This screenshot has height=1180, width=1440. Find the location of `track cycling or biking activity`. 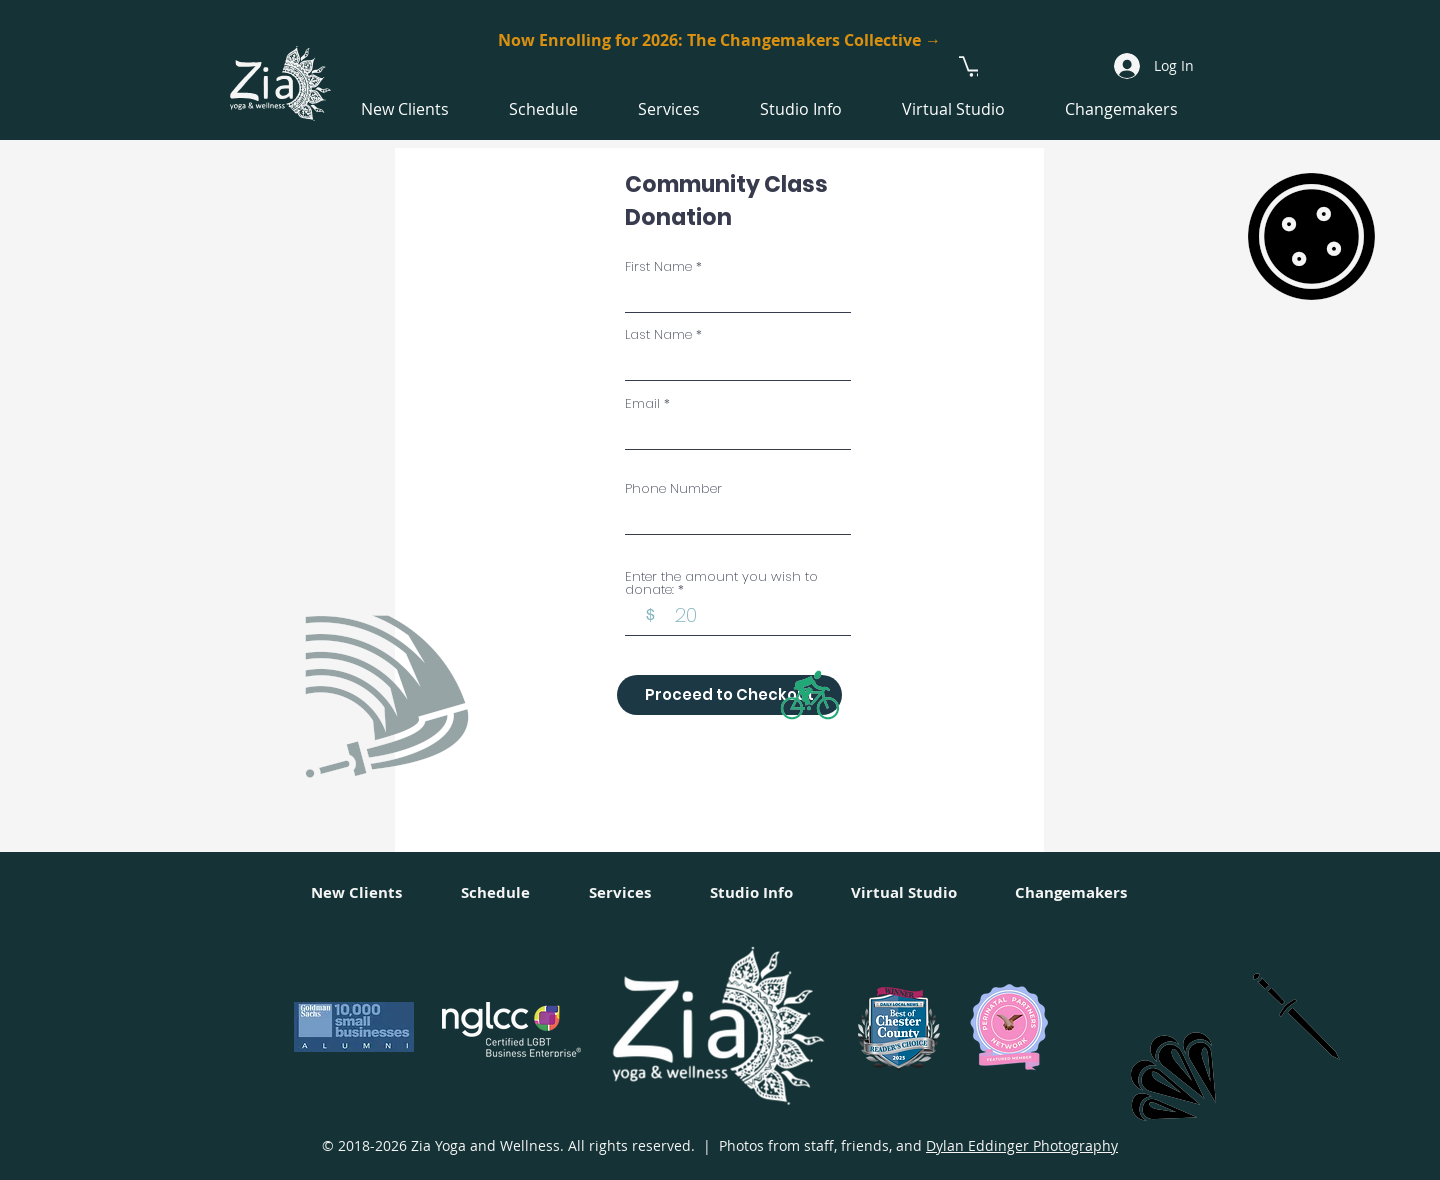

track cycling or biking activity is located at coordinates (810, 695).